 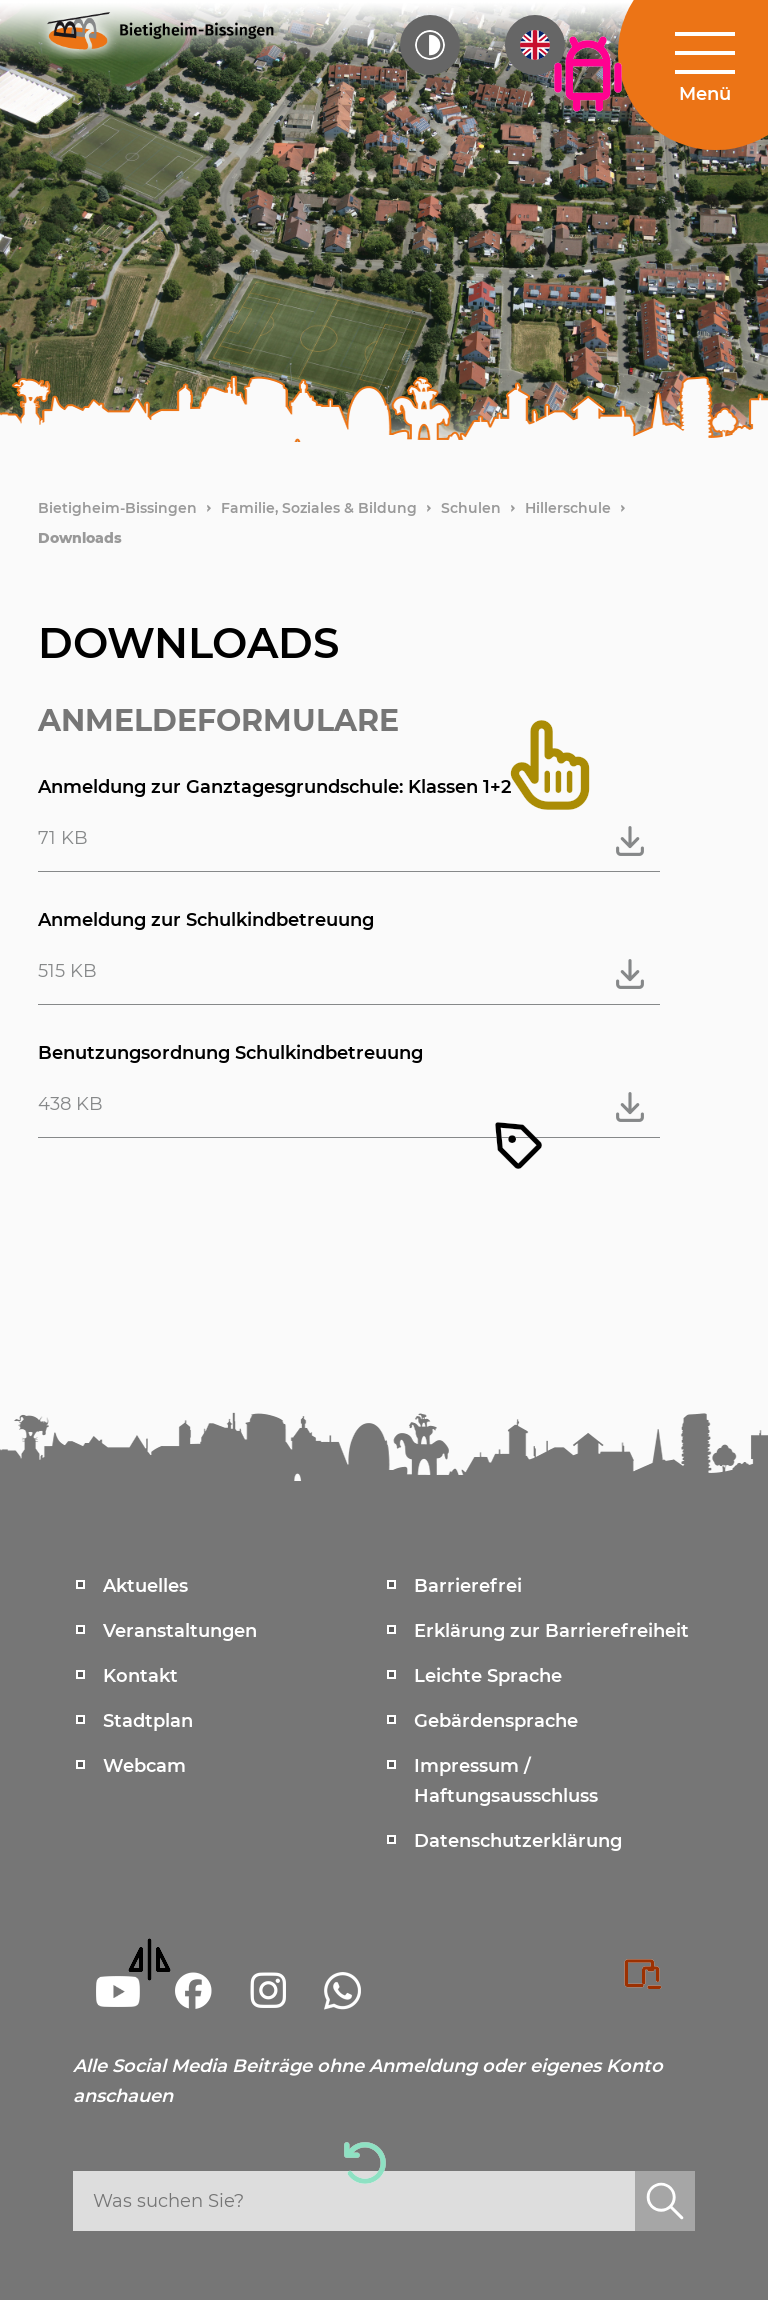 What do you see at coordinates (642, 1975) in the screenshot?
I see `remove a device from your account` at bounding box center [642, 1975].